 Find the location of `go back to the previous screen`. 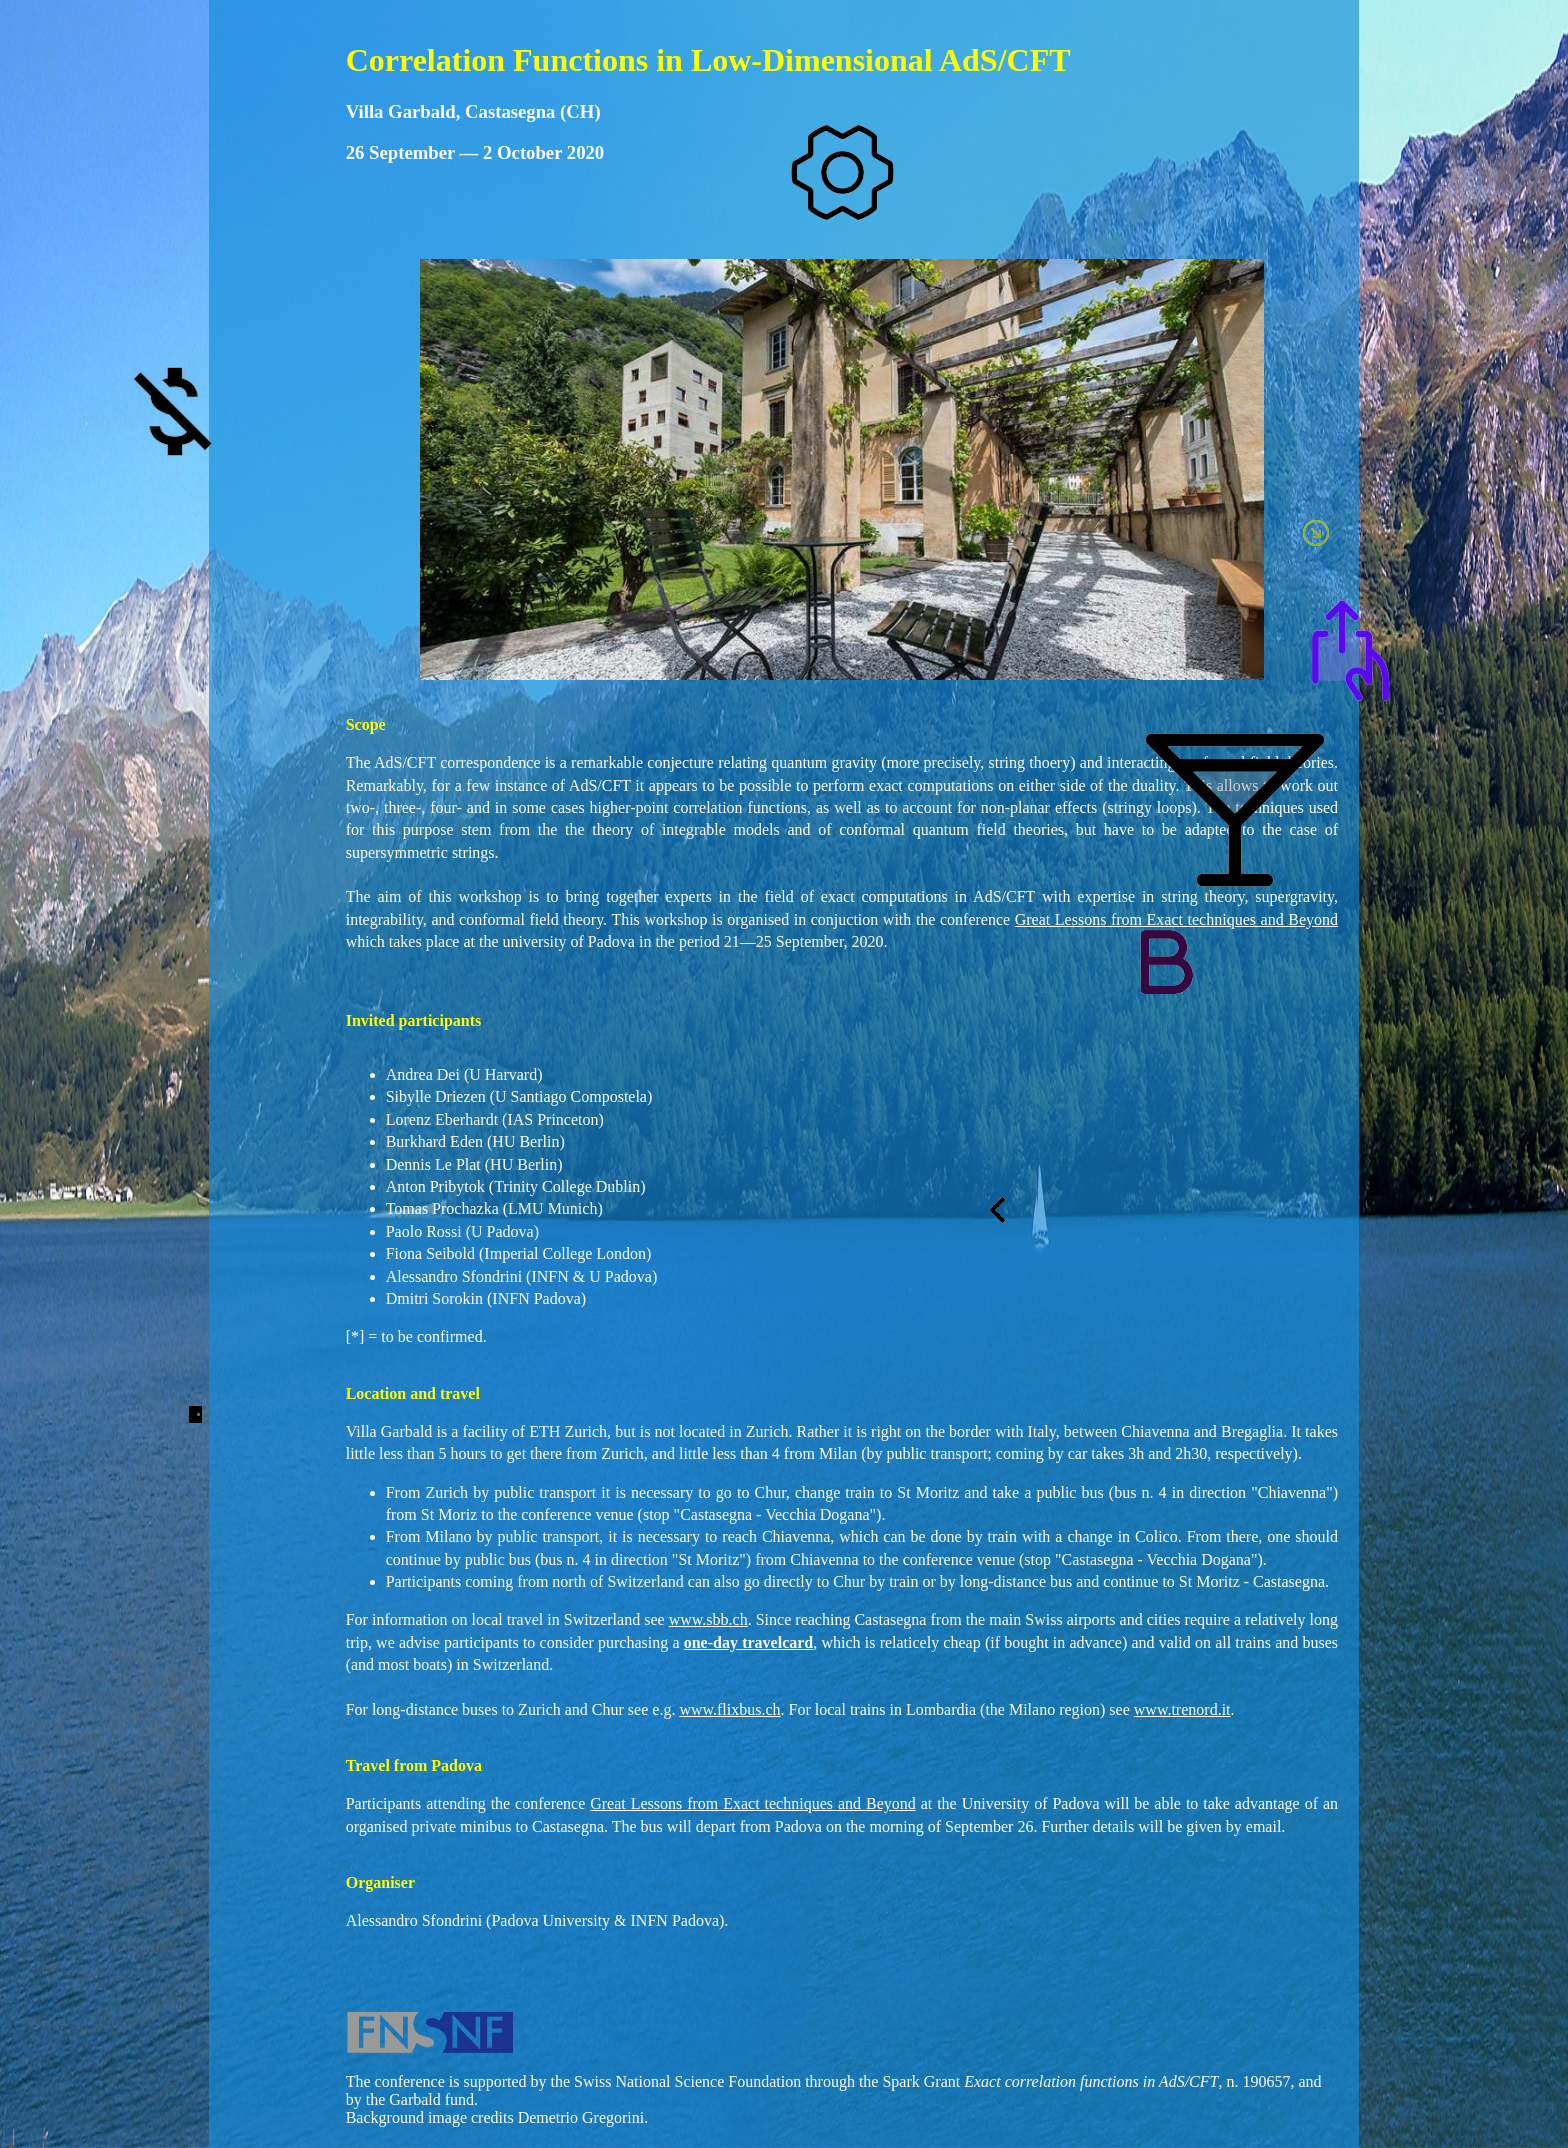

go back to the previous screen is located at coordinates (998, 1210).